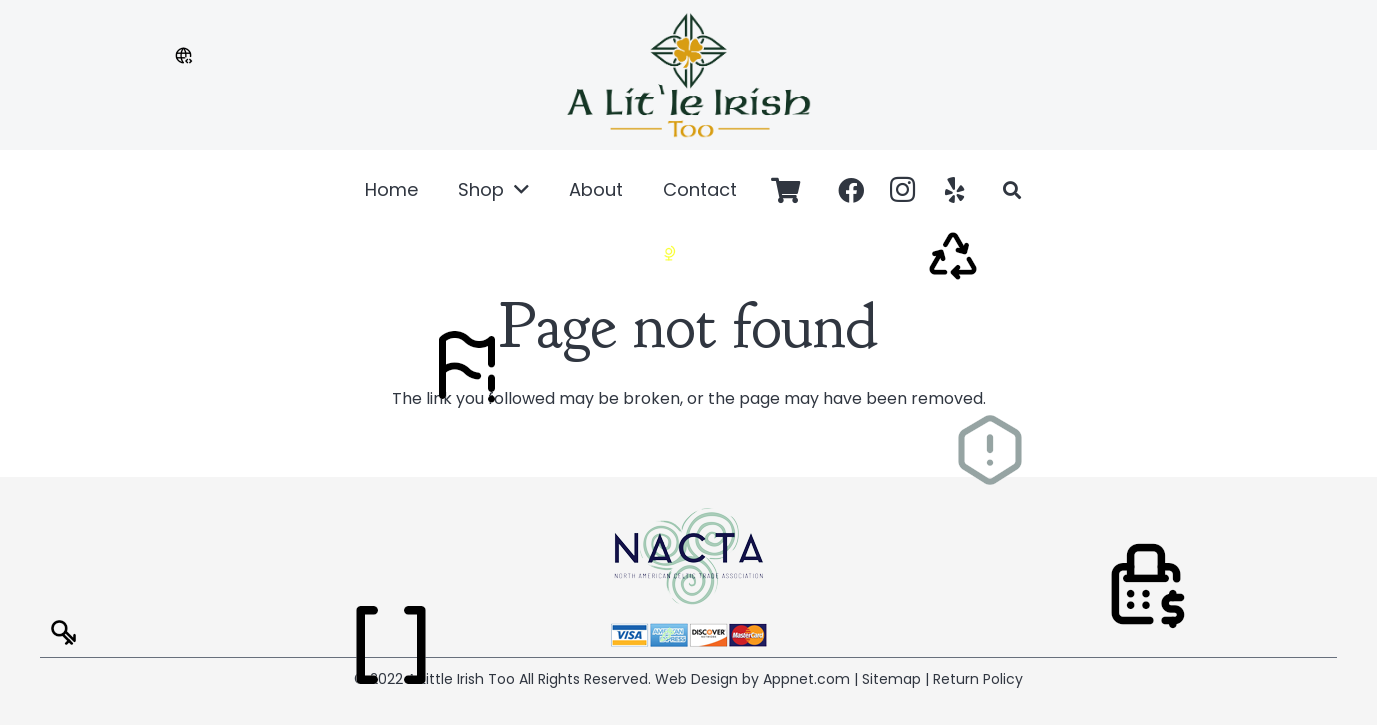 The height and width of the screenshot is (725, 1377). Describe the element at coordinates (953, 256) in the screenshot. I see `recycle or move item to trash` at that location.